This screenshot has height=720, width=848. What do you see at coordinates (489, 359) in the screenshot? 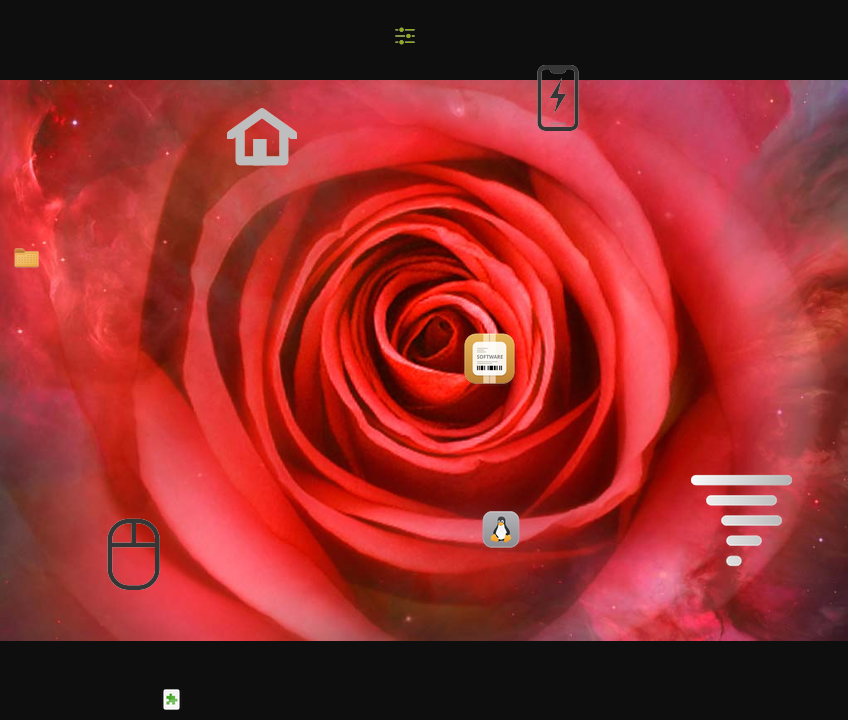
I see `a software installation package file` at bounding box center [489, 359].